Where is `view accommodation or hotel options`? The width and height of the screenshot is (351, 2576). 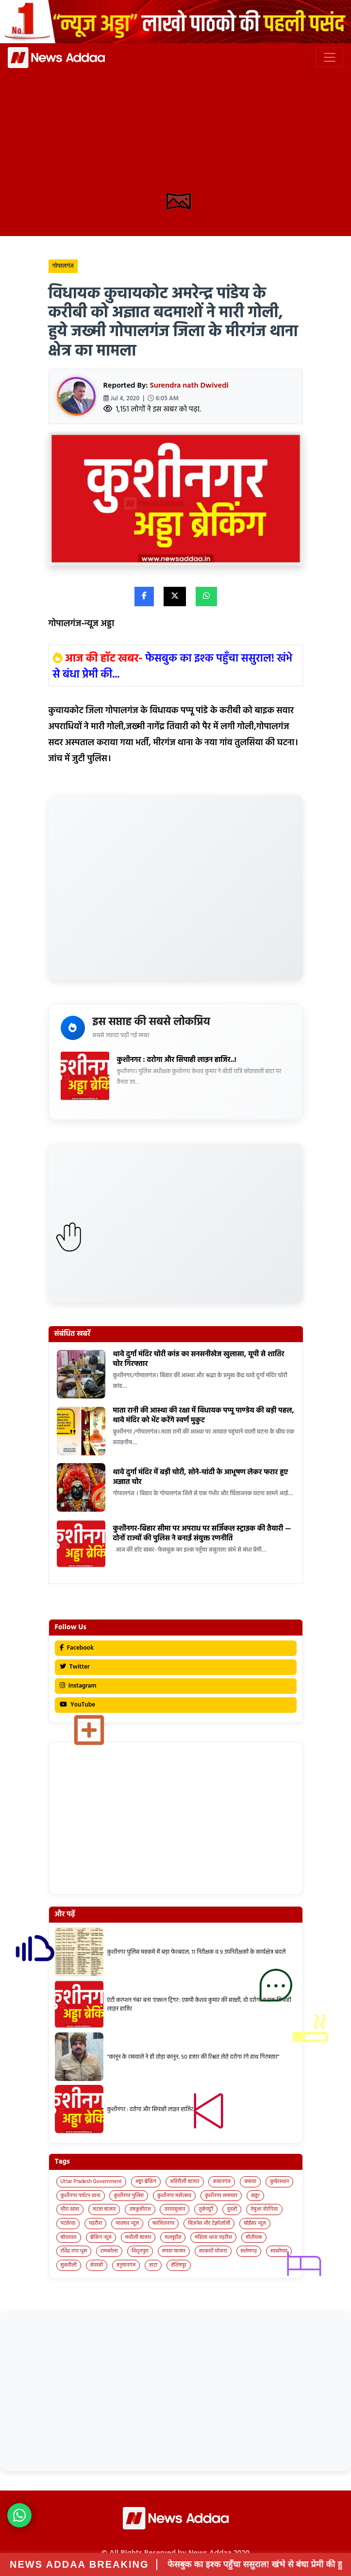 view accommodation or hotel options is located at coordinates (303, 2264).